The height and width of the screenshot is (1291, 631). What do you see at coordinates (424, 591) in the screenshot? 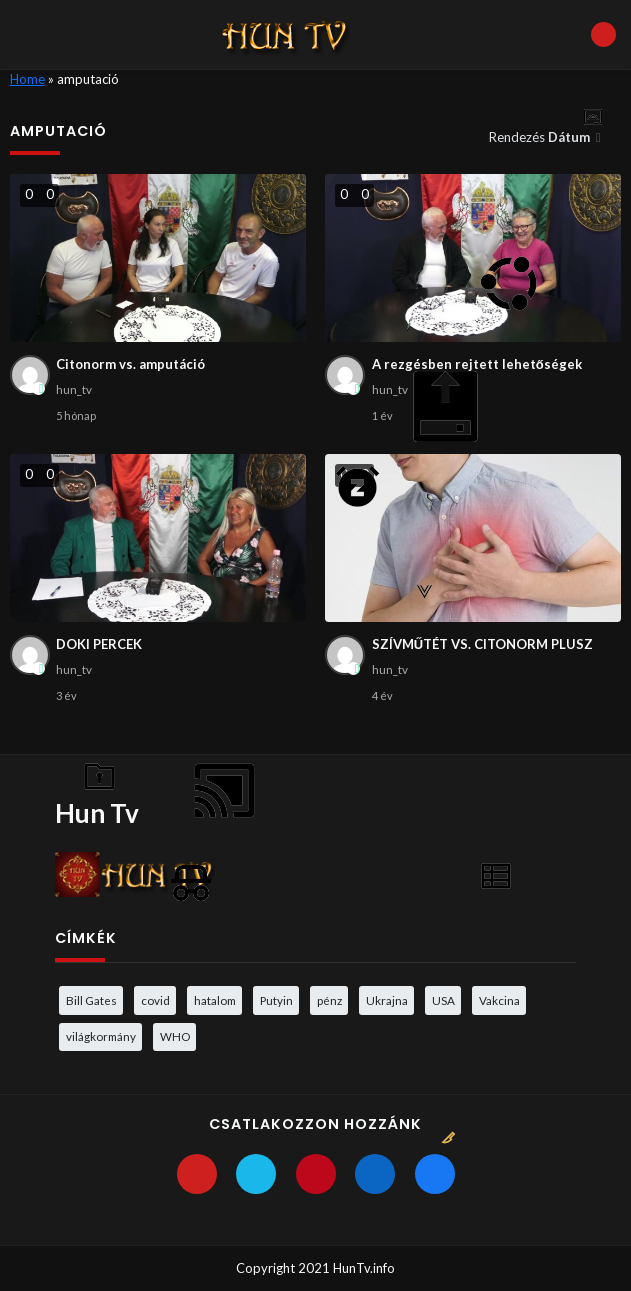
I see `vue.js framework logo` at bounding box center [424, 591].